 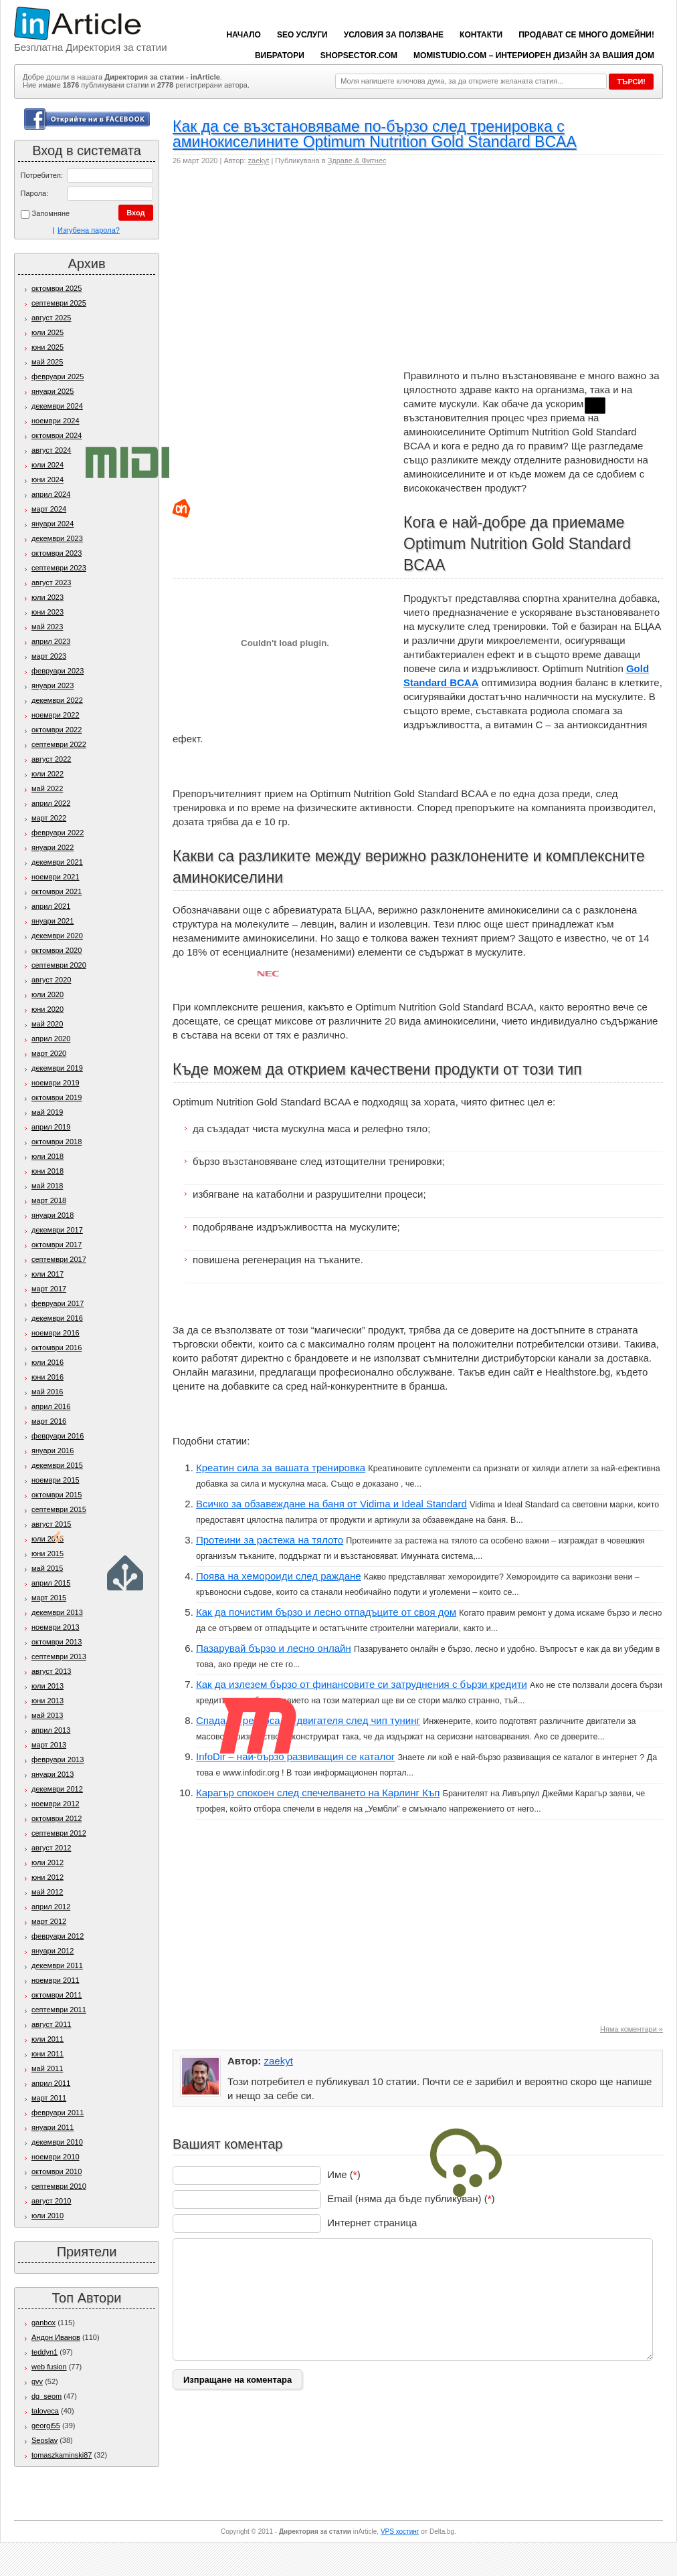 I want to click on open the Albert Heijn grocery store app, so click(x=181, y=508).